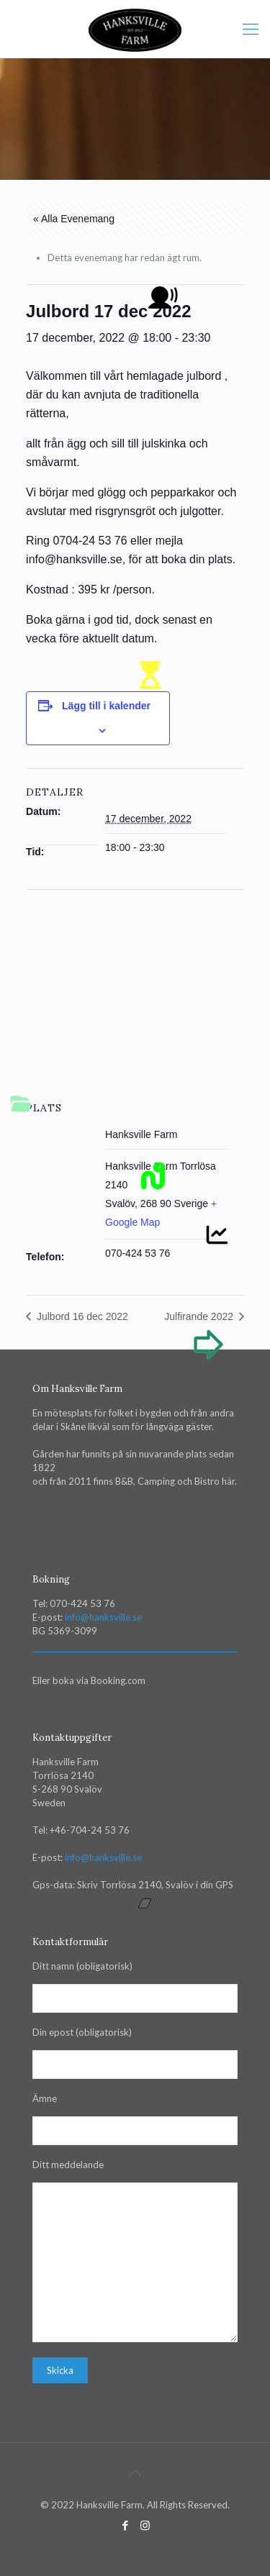 The height and width of the screenshot is (2576, 270). I want to click on go forward or proceed to the next step, so click(207, 1344).